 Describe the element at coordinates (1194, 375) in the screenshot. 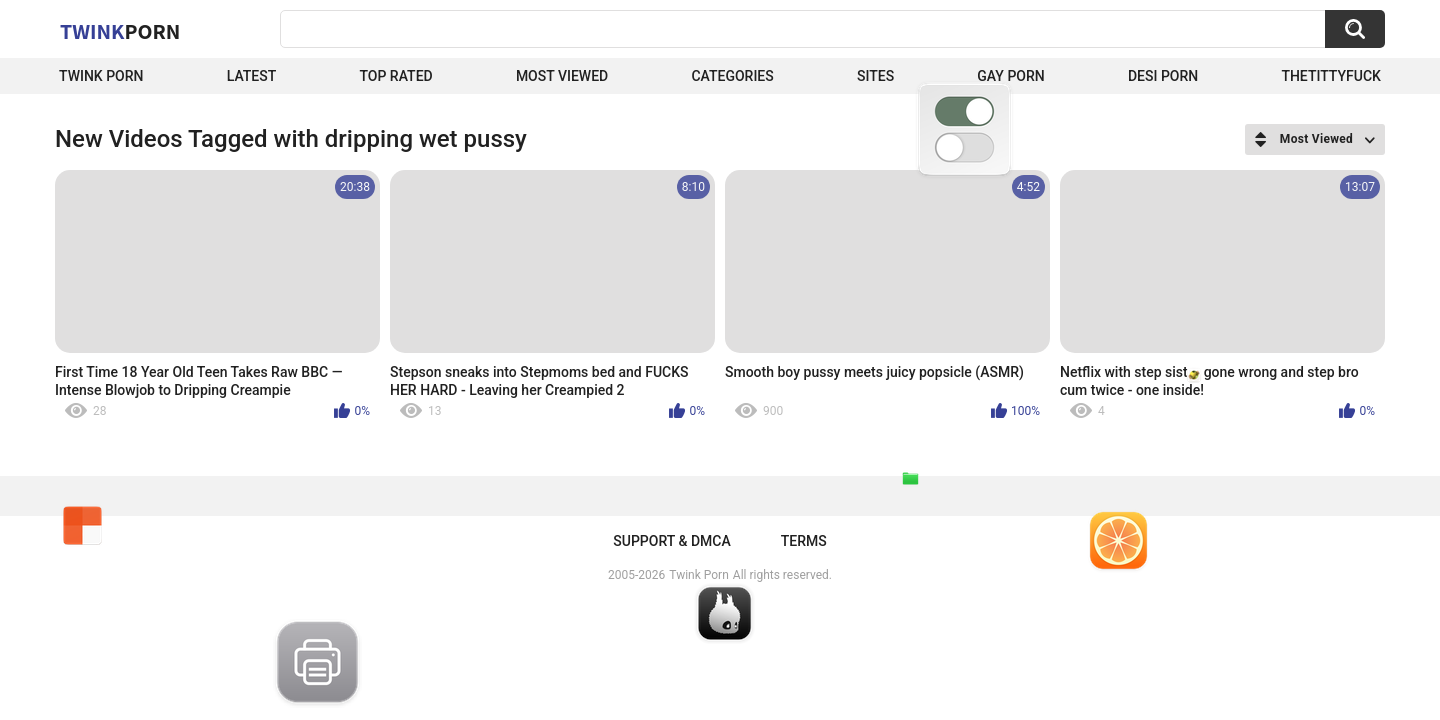

I see `open openscad 3d modeling application` at that location.